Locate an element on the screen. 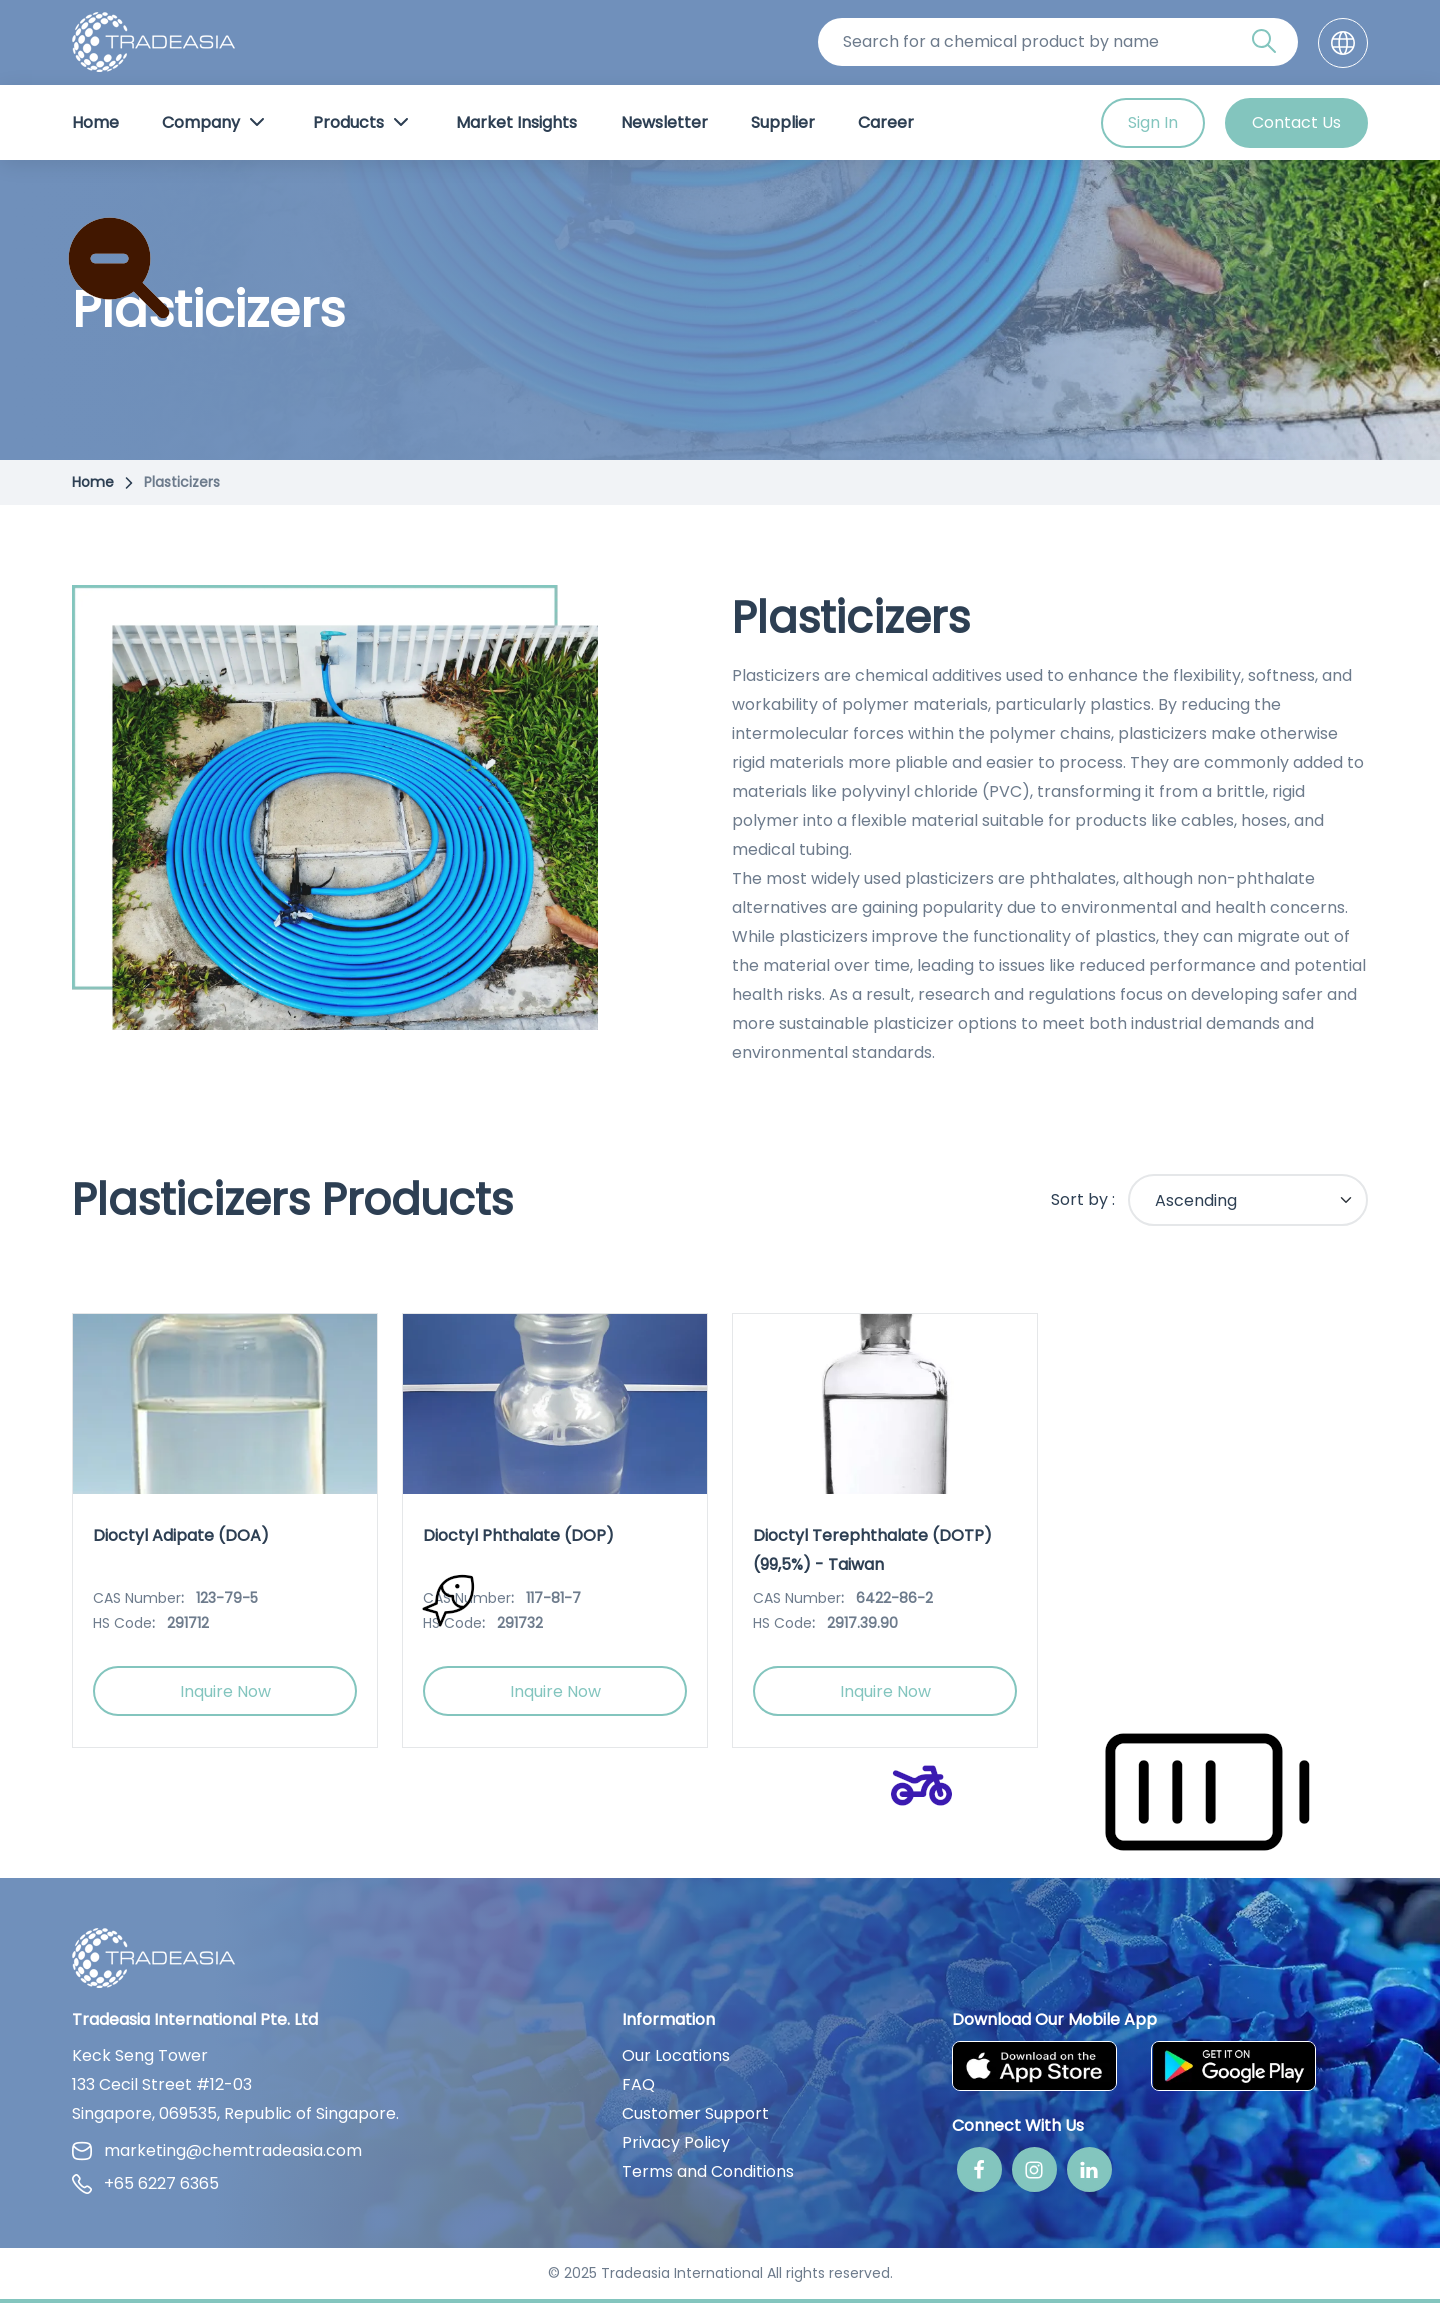 The image size is (1440, 2303). zoom out is located at coordinates (119, 268).